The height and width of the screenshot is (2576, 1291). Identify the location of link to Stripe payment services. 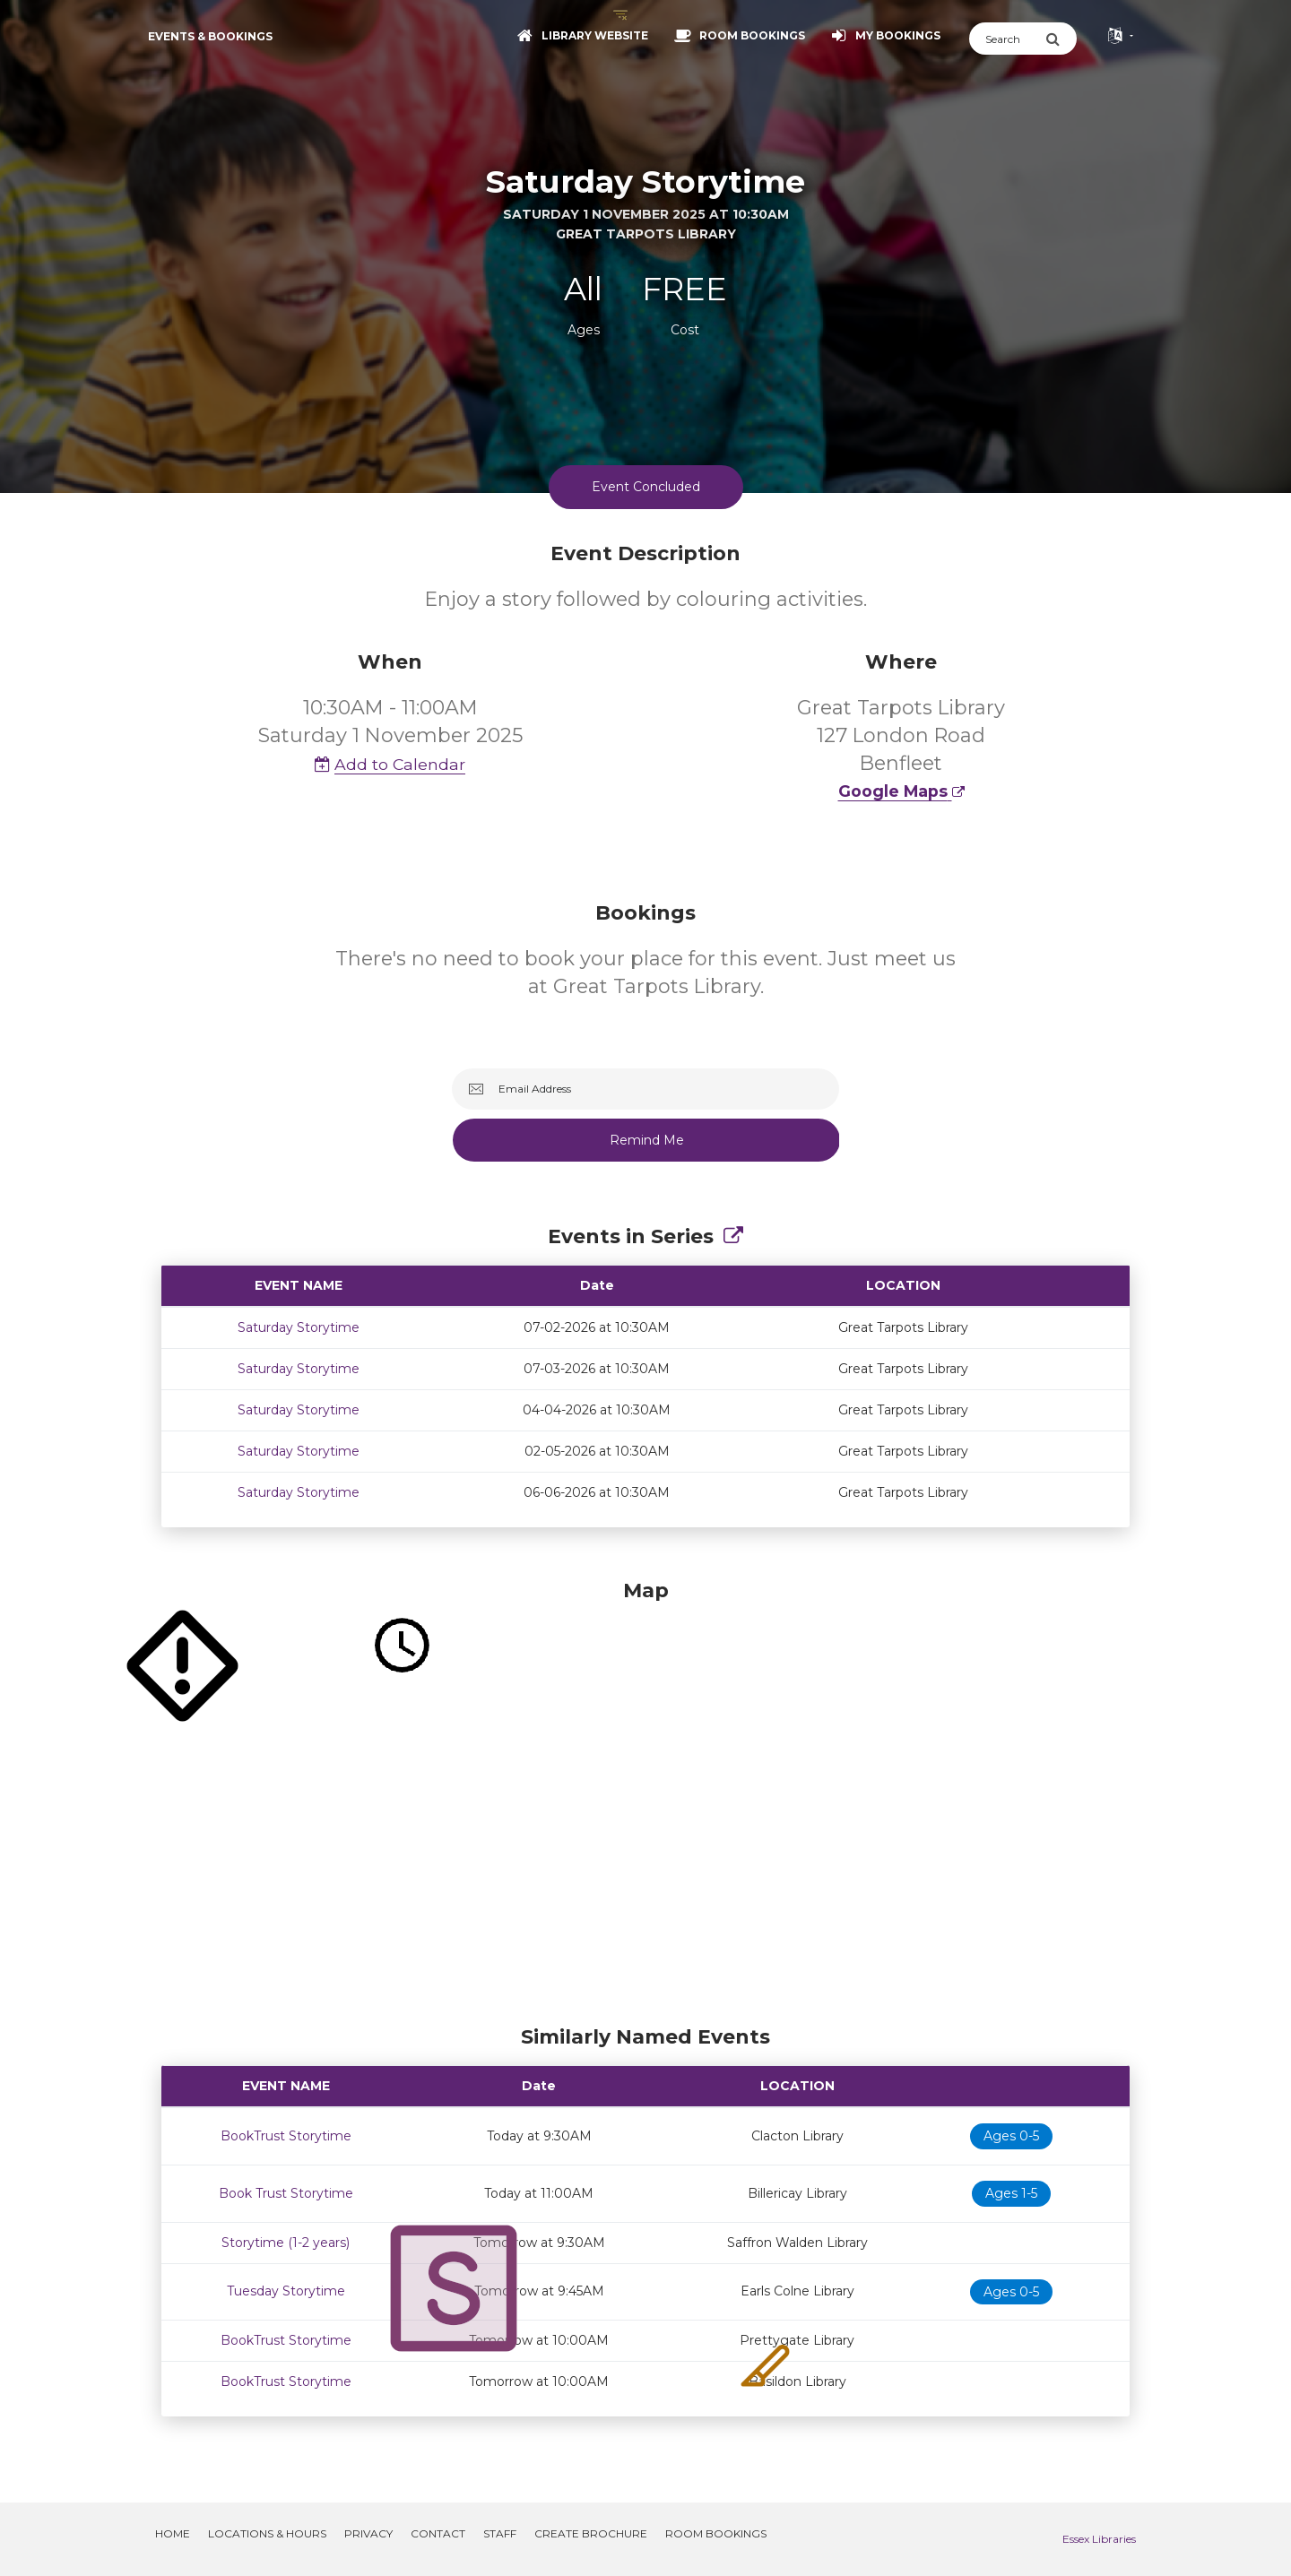
(454, 2288).